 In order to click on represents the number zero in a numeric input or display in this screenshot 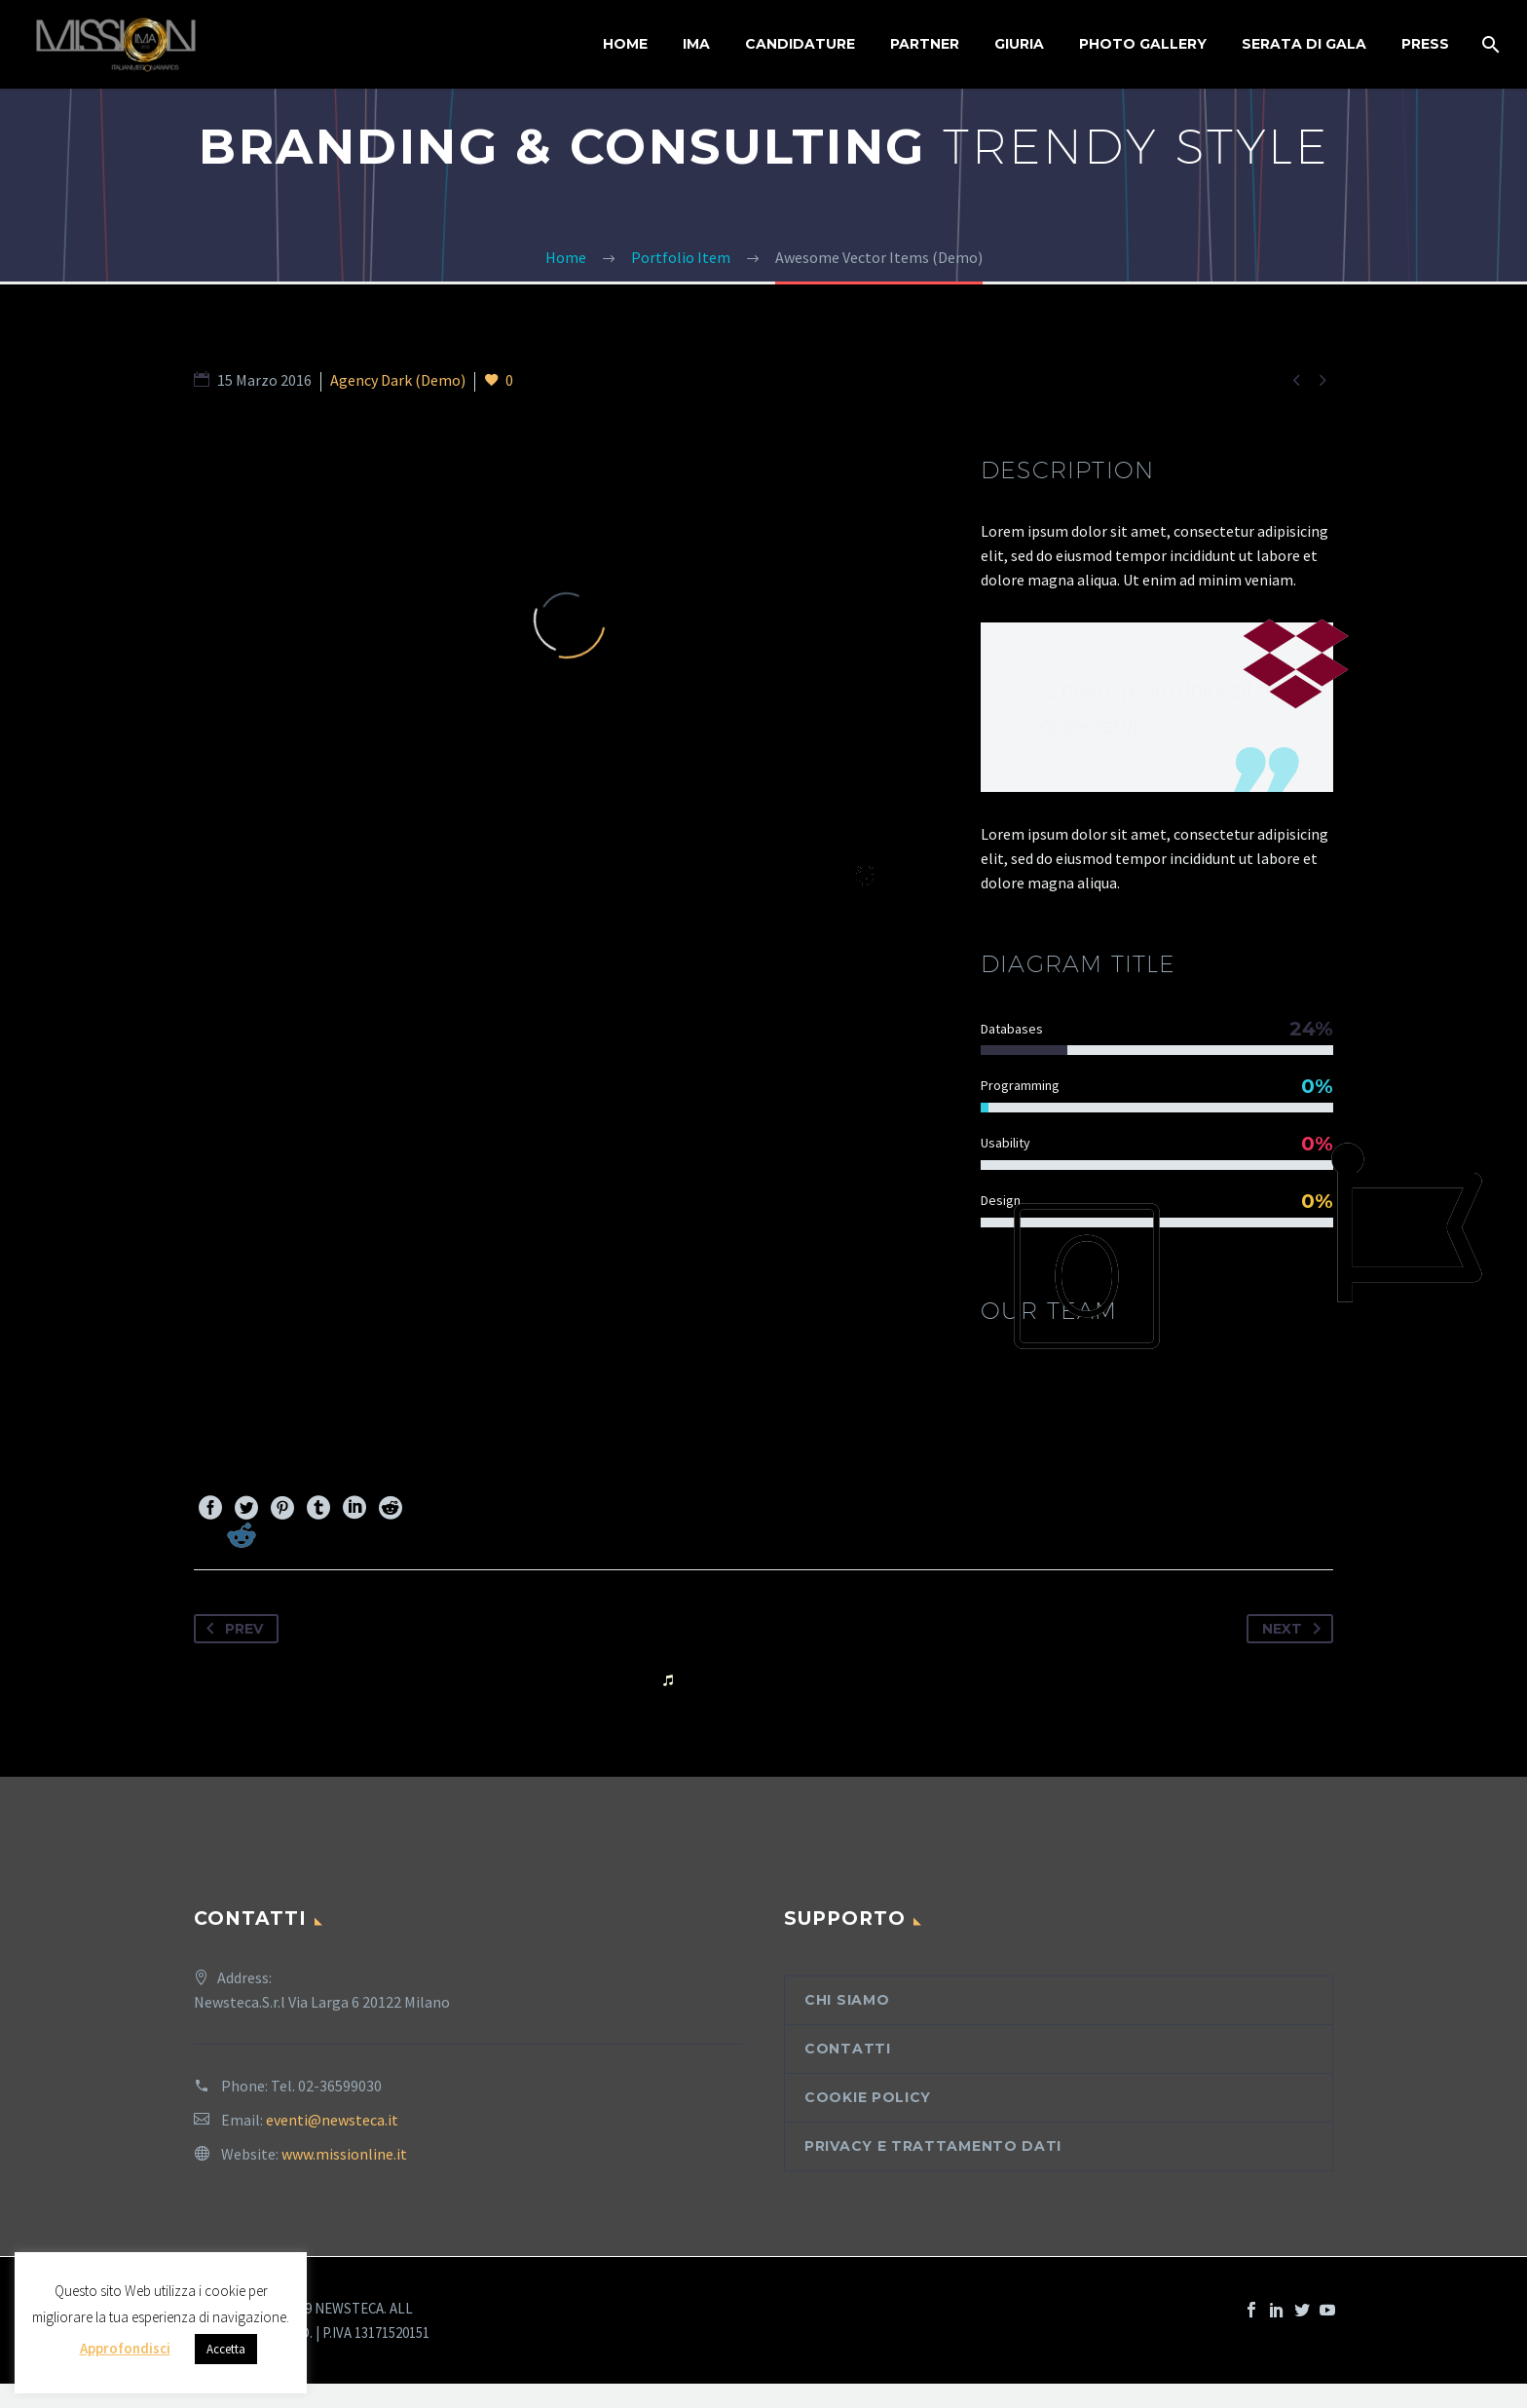, I will do `click(1087, 1276)`.